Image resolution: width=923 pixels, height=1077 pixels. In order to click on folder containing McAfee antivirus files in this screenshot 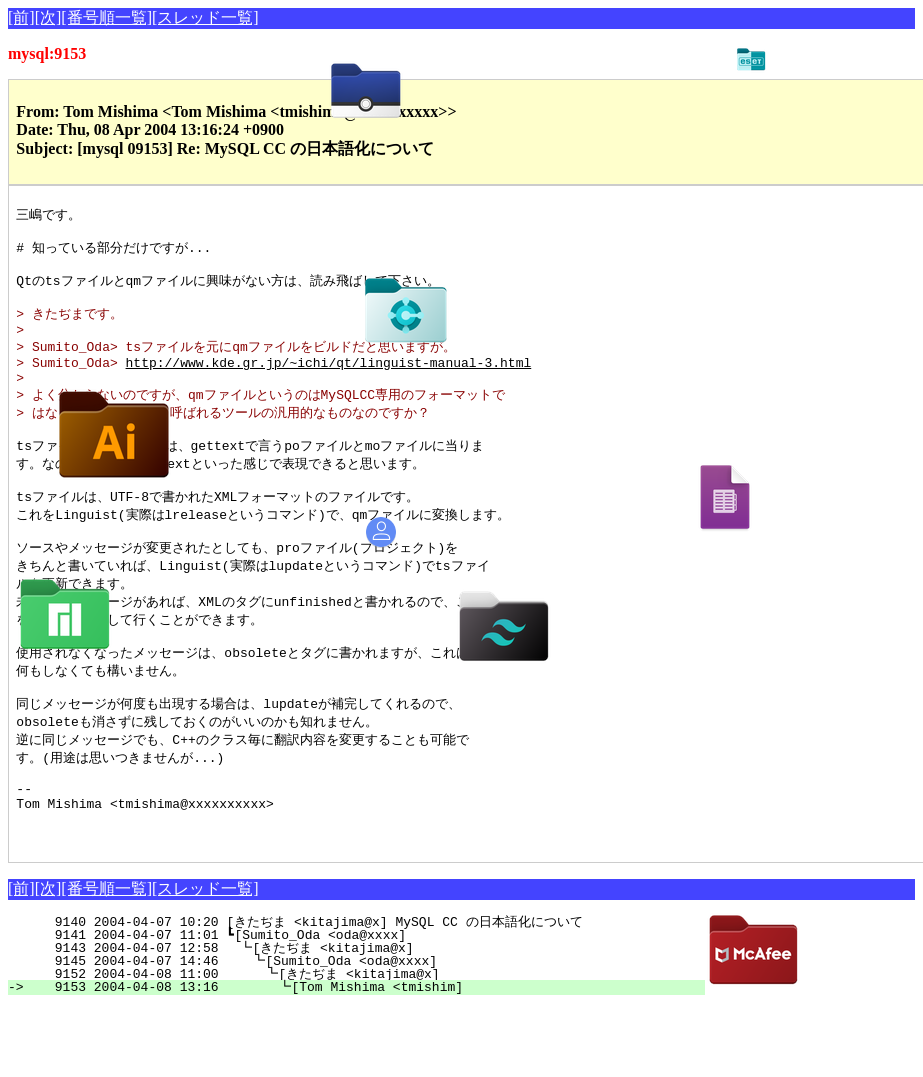, I will do `click(753, 952)`.